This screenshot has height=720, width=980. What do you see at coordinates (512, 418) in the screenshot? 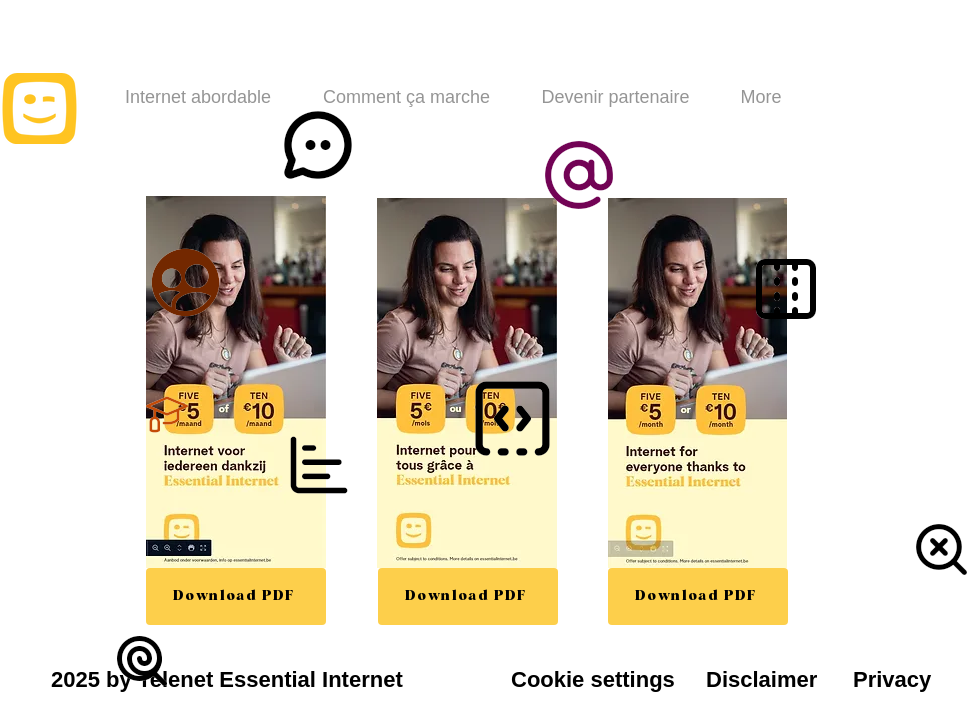
I see `embed code snippet in a container` at bounding box center [512, 418].